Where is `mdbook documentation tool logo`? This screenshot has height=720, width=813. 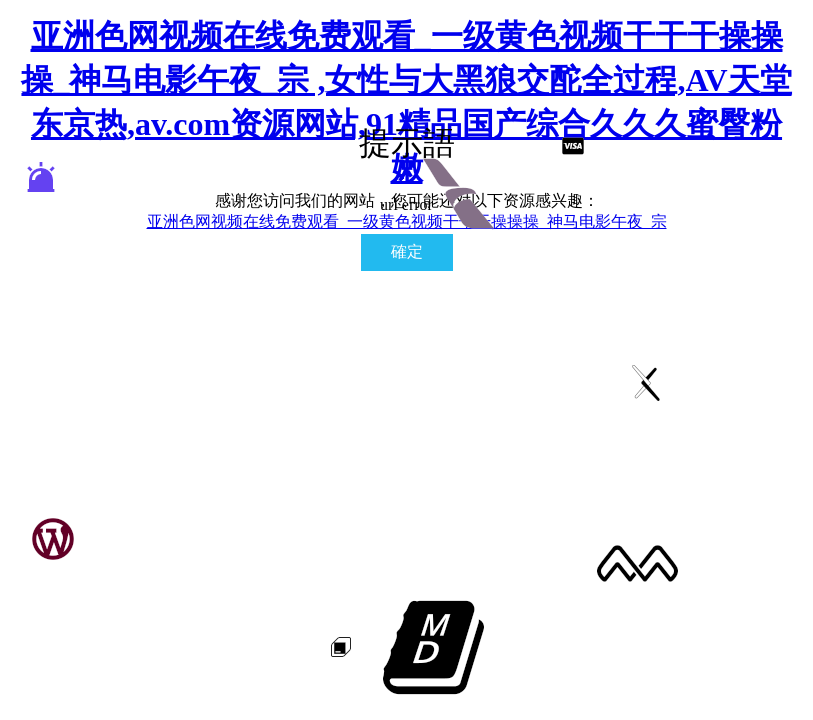
mdbook documentation tool logo is located at coordinates (433, 647).